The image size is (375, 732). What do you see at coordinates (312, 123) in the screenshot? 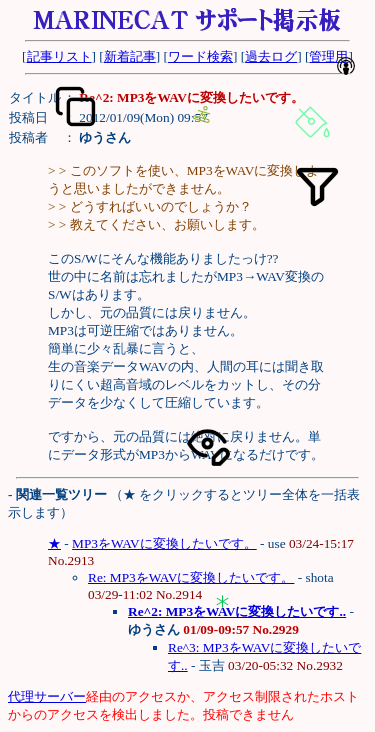
I see `fill an area with color` at bounding box center [312, 123].